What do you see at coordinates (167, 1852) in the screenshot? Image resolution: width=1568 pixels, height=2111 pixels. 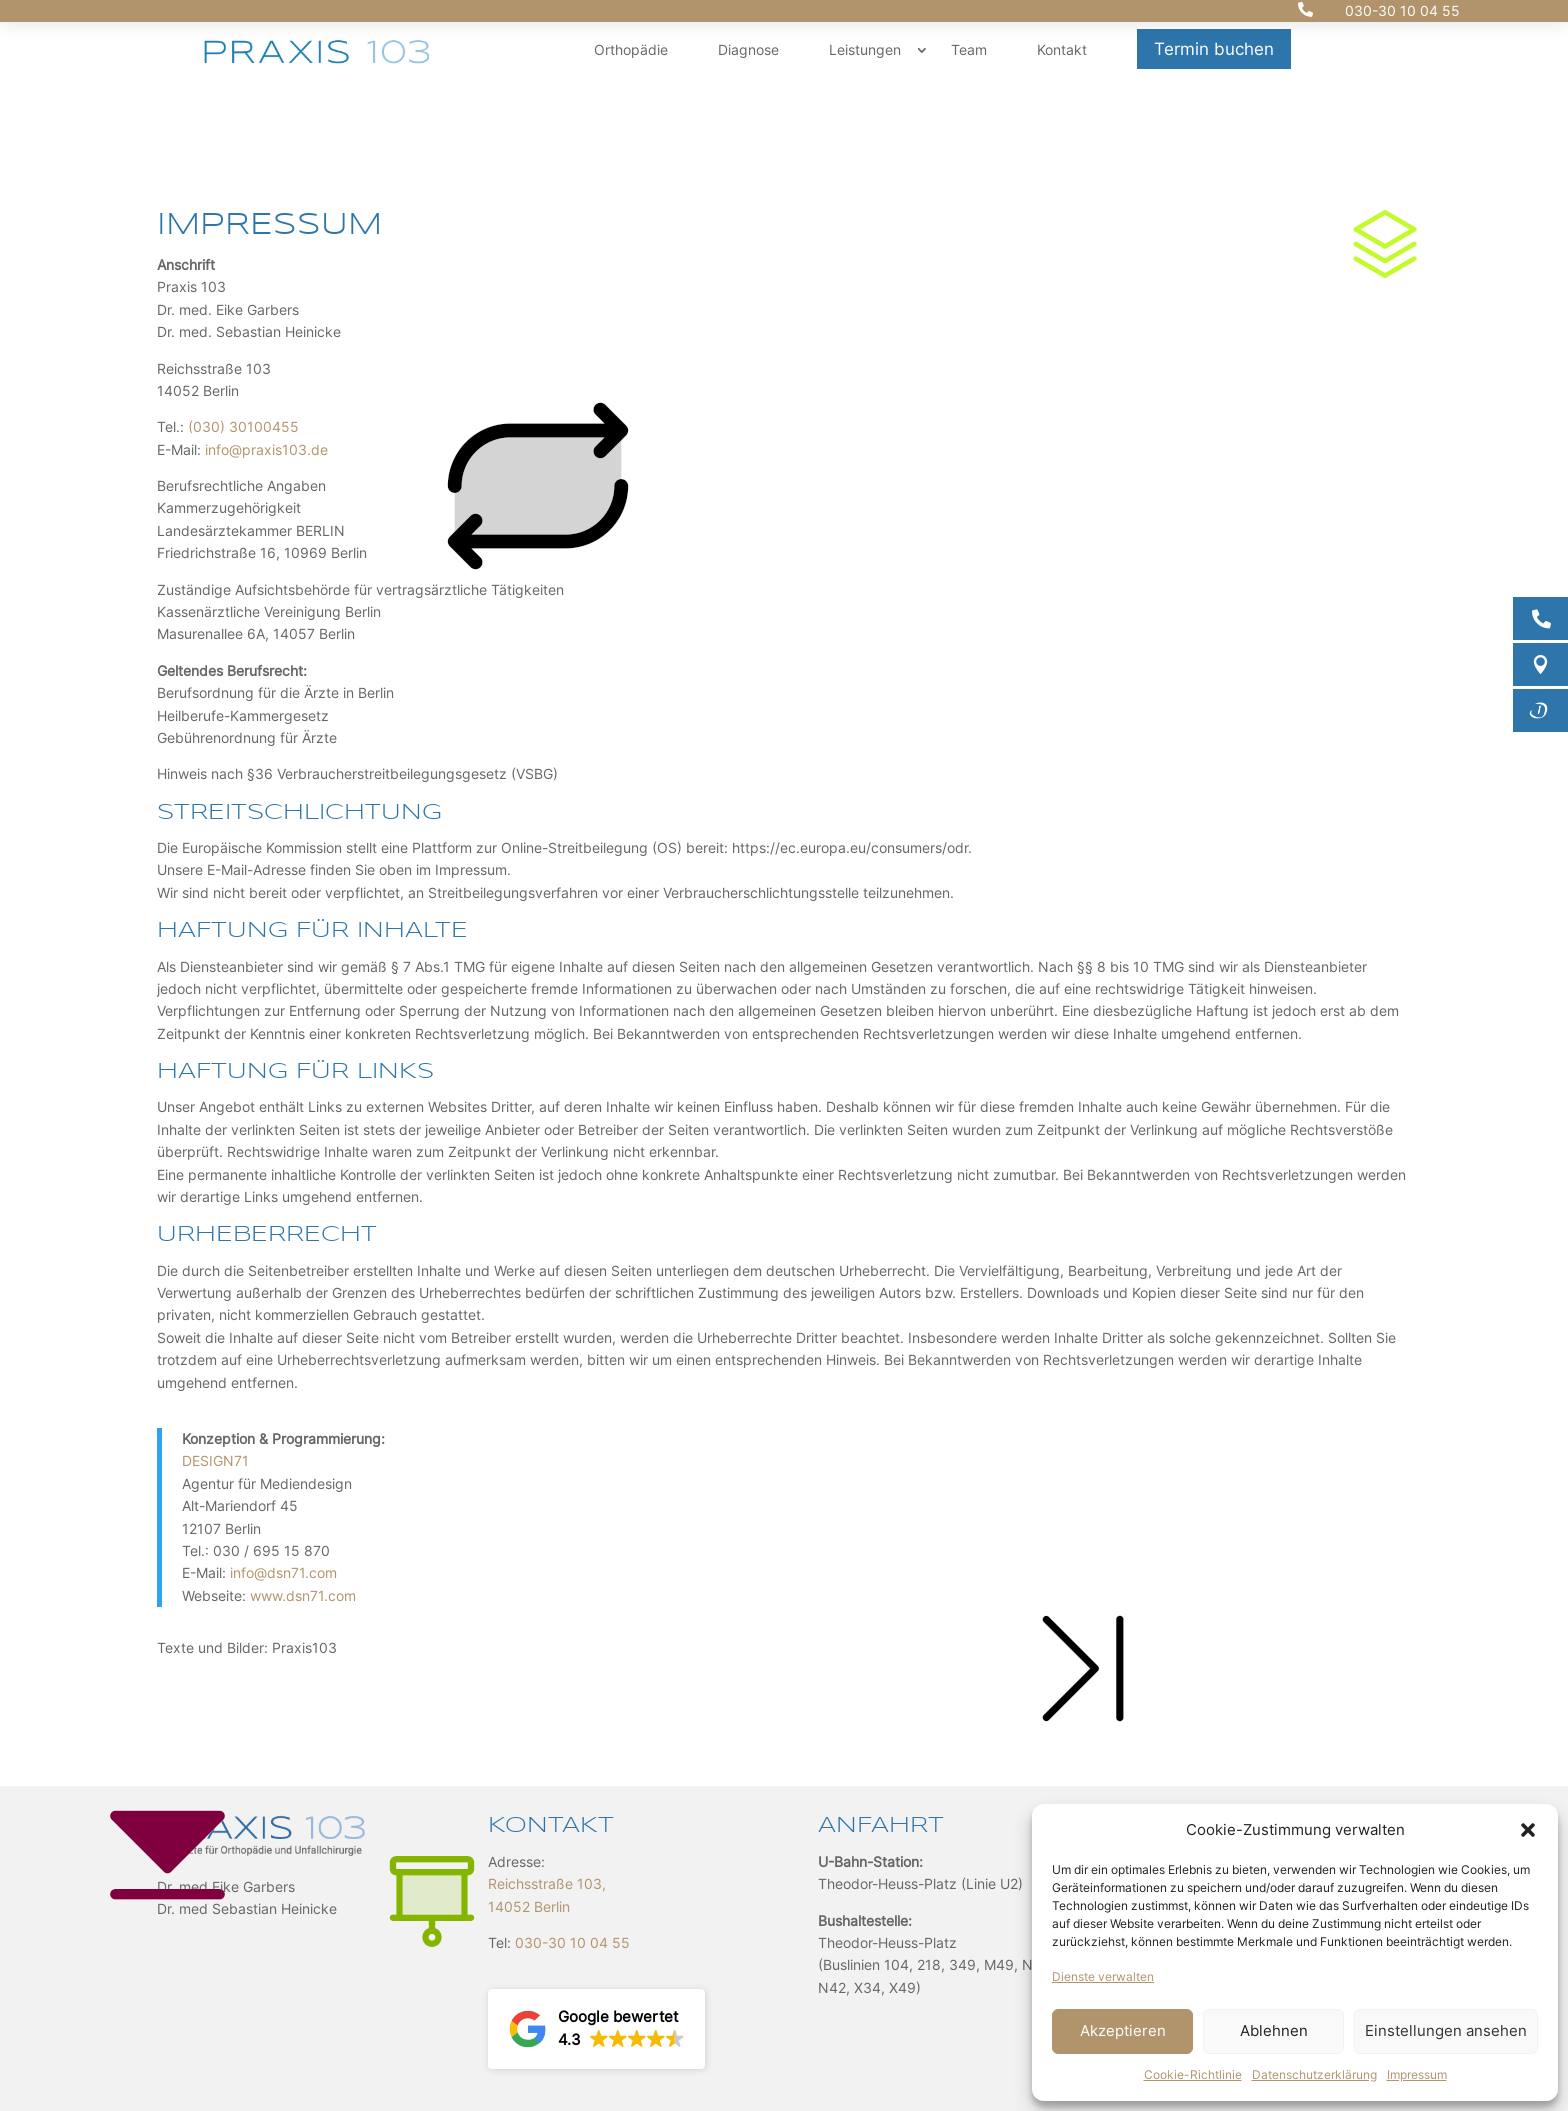 I see `scroll to bottom of page or content` at bounding box center [167, 1852].